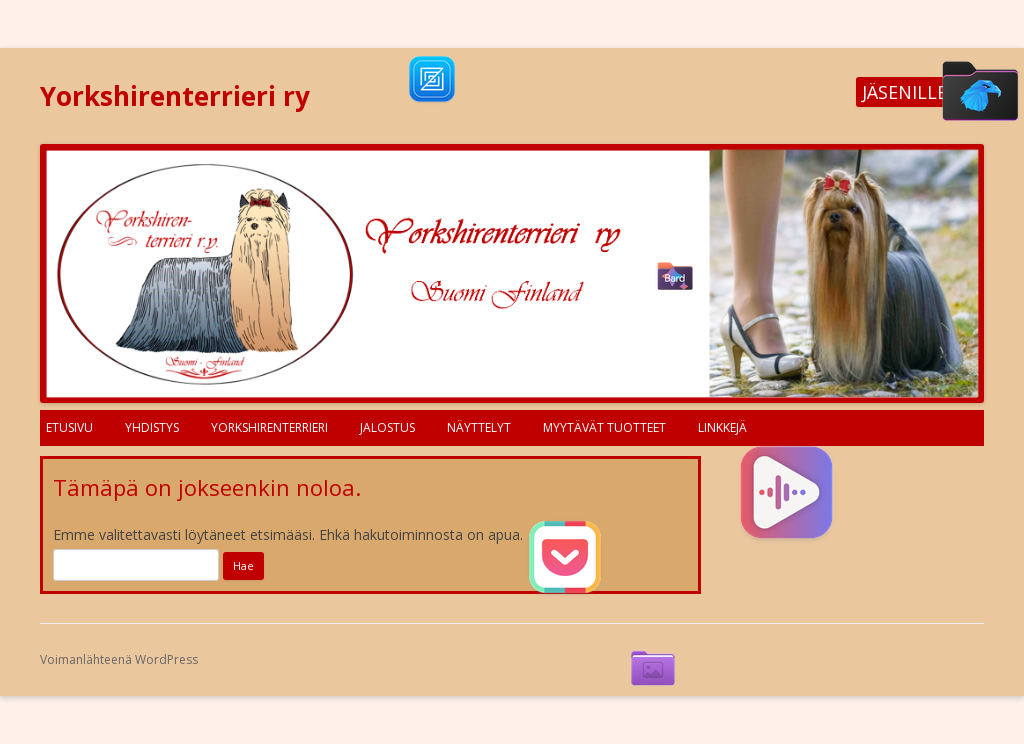 The image size is (1024, 744). I want to click on open the pocket app to view saved articles, so click(565, 557).